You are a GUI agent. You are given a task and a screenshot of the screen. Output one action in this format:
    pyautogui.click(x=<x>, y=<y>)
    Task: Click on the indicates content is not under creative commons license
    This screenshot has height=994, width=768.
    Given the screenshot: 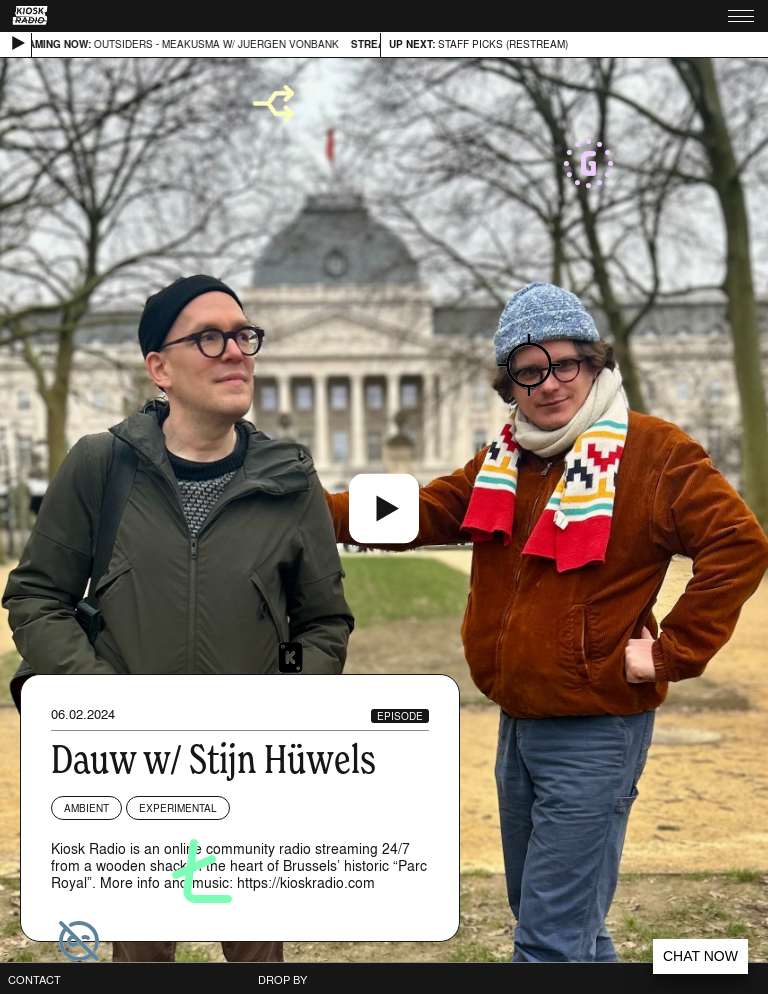 What is the action you would take?
    pyautogui.click(x=79, y=941)
    